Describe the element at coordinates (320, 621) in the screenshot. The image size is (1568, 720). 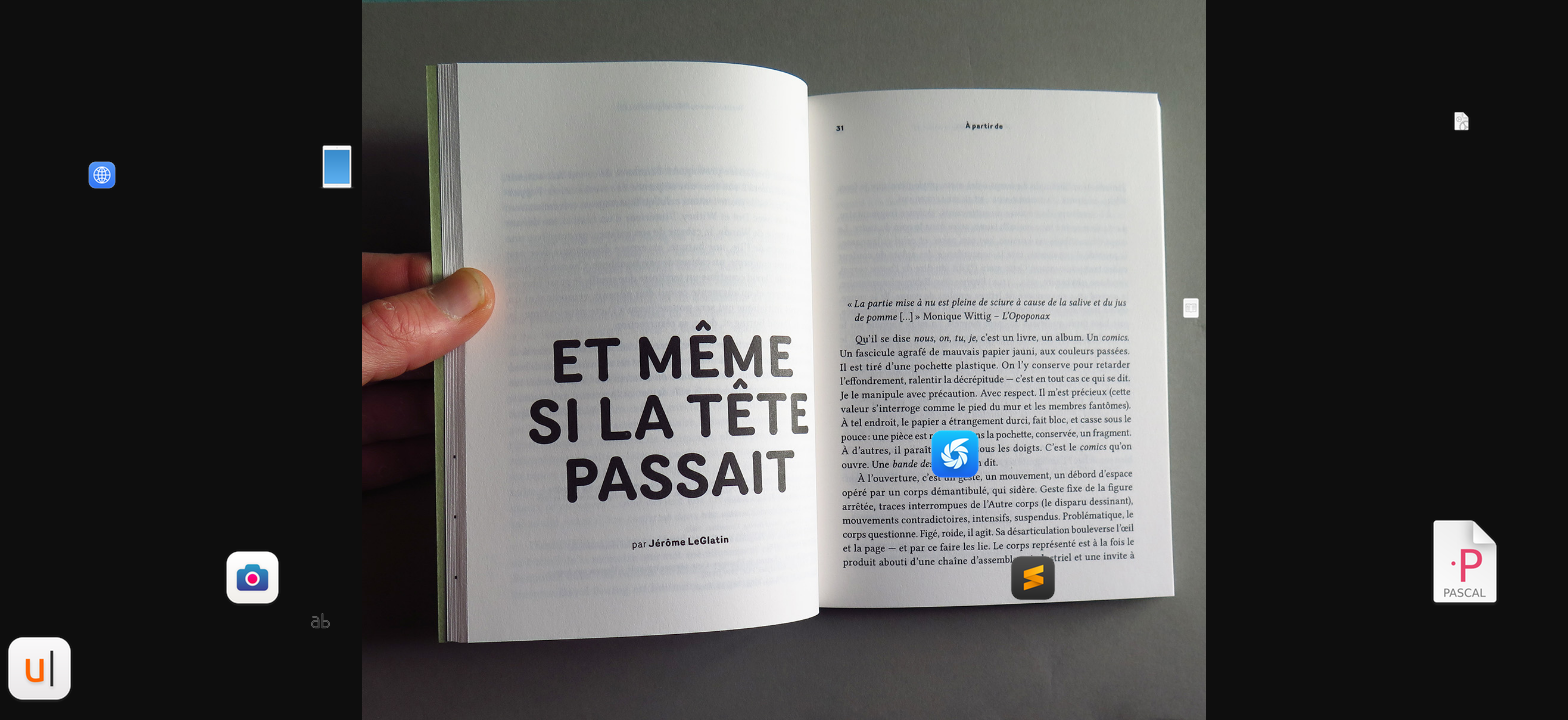
I see `access font settings and preferences` at that location.